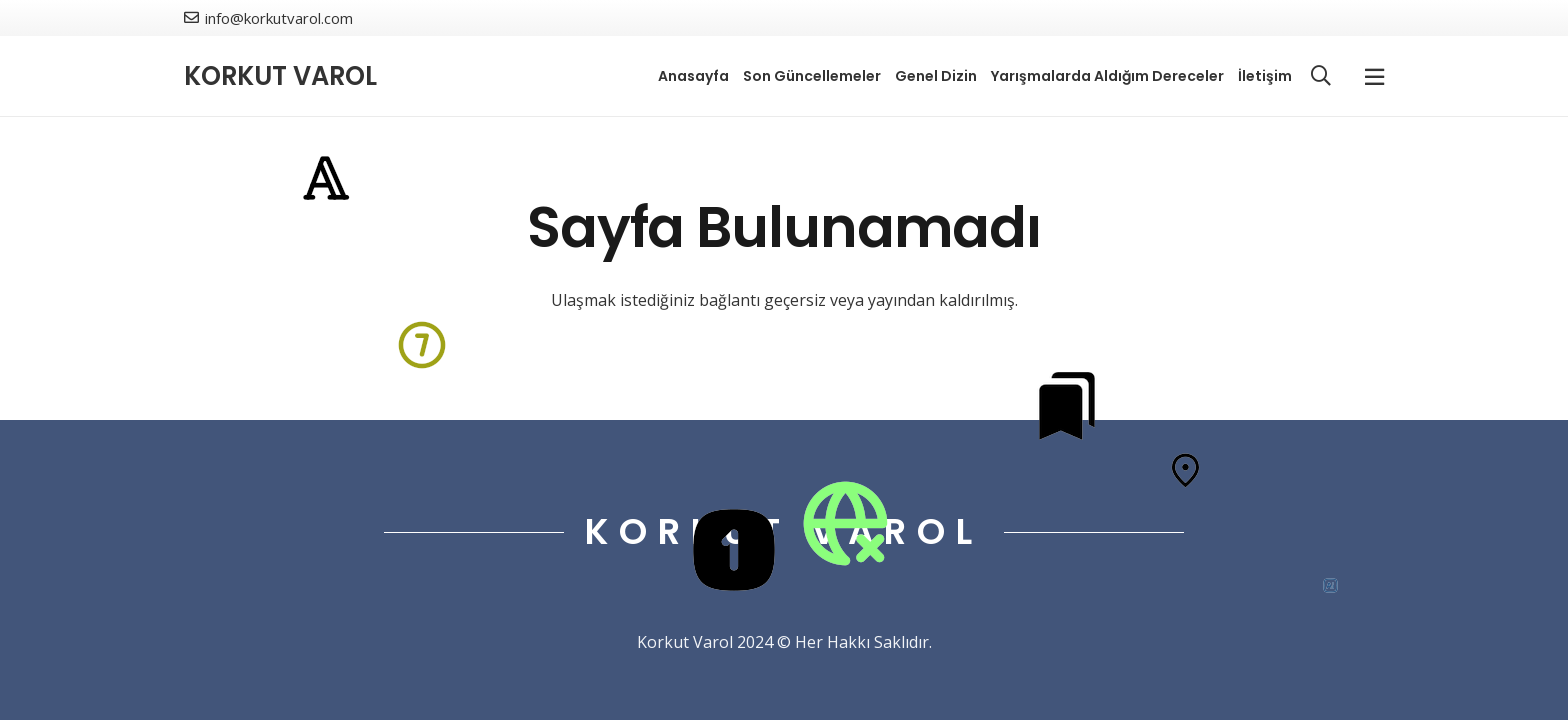  I want to click on indicates step one in a multi-step process, so click(734, 550).